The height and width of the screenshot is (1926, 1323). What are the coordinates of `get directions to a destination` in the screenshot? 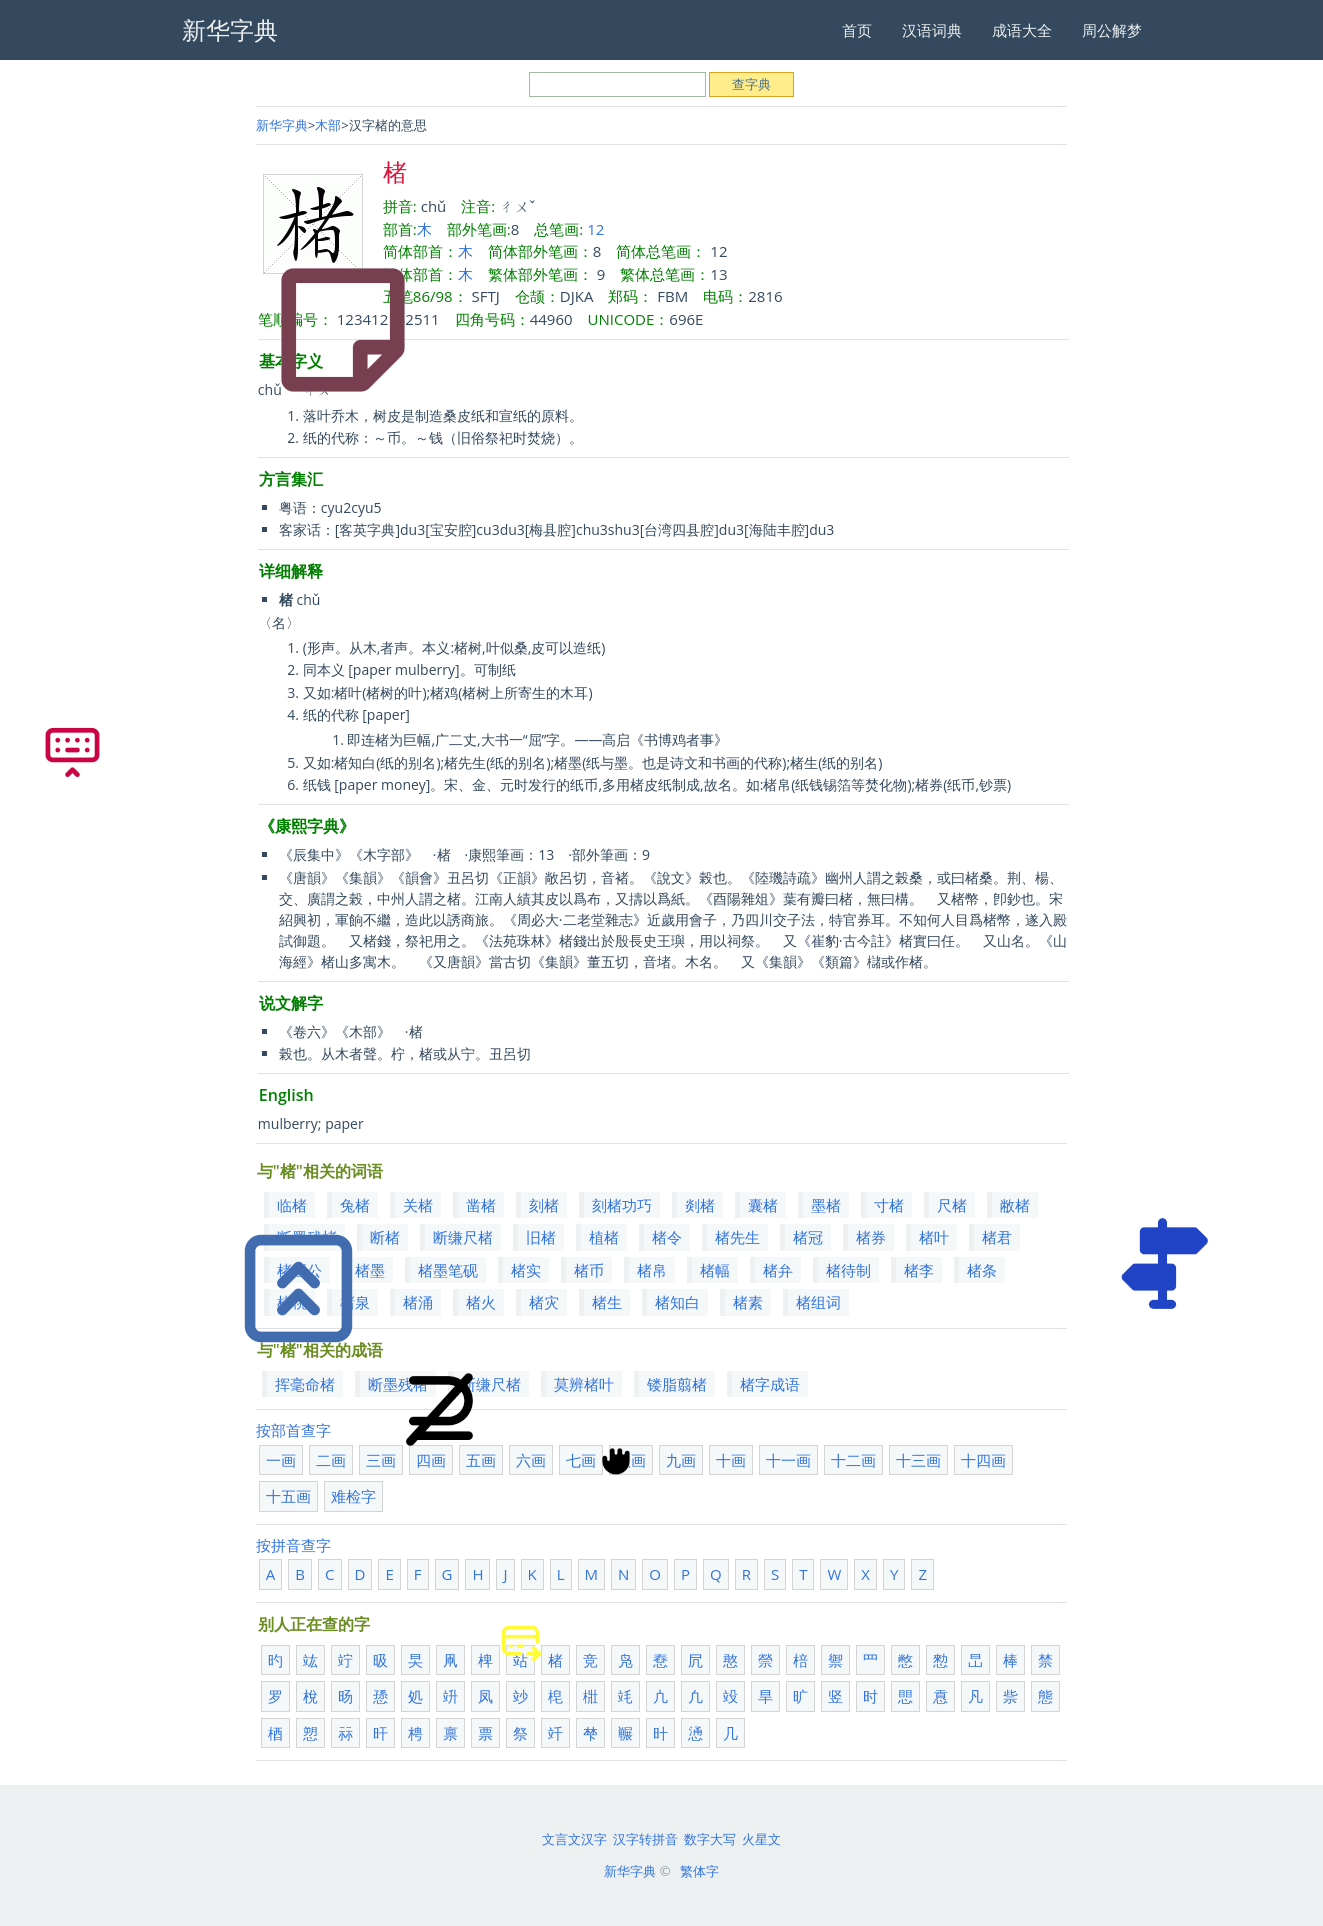 It's located at (1162, 1263).